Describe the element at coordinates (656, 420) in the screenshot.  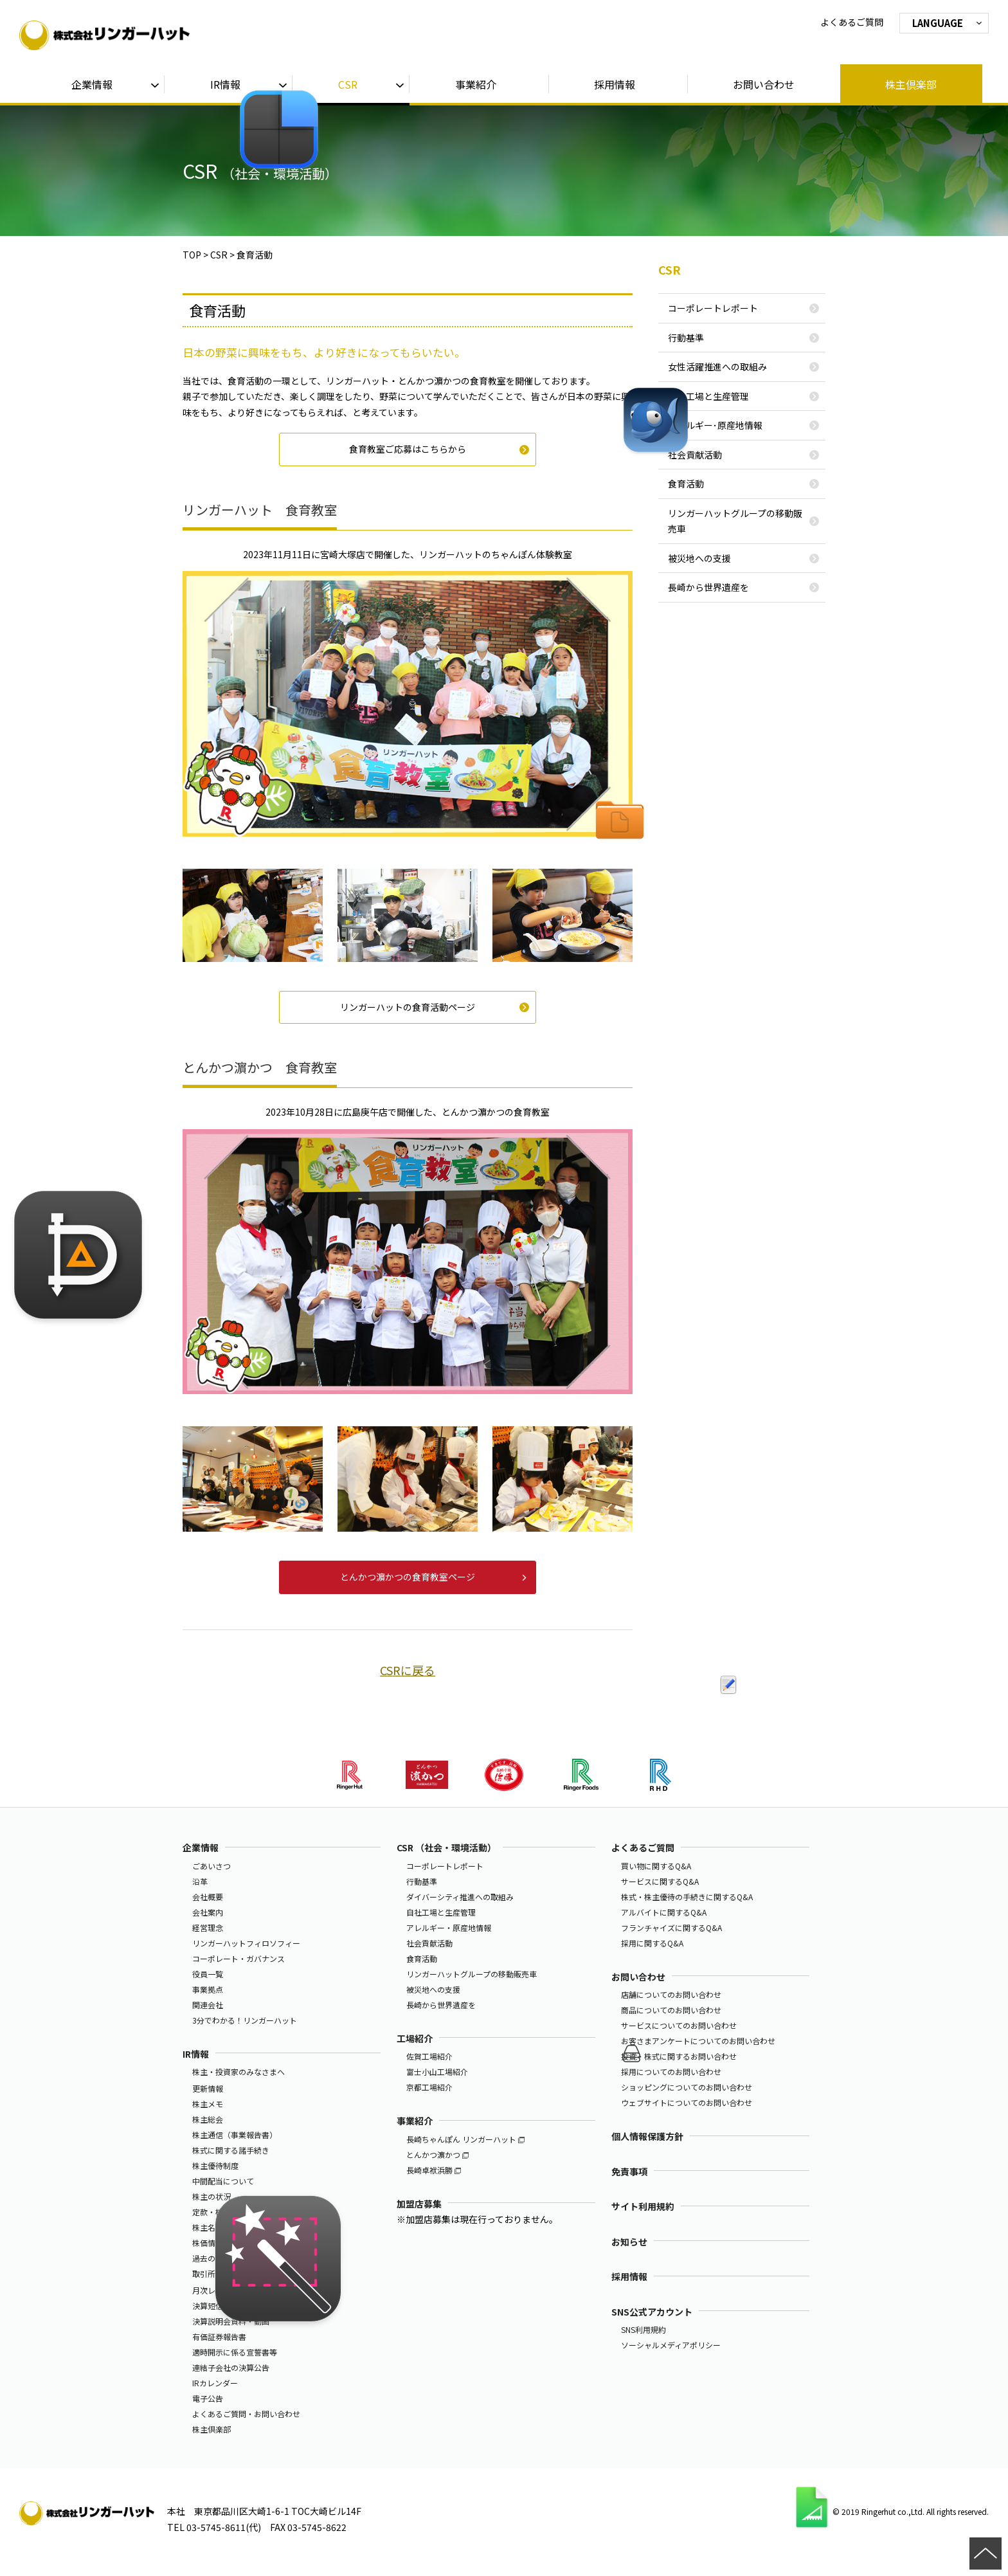
I see `open bluefish text editor` at that location.